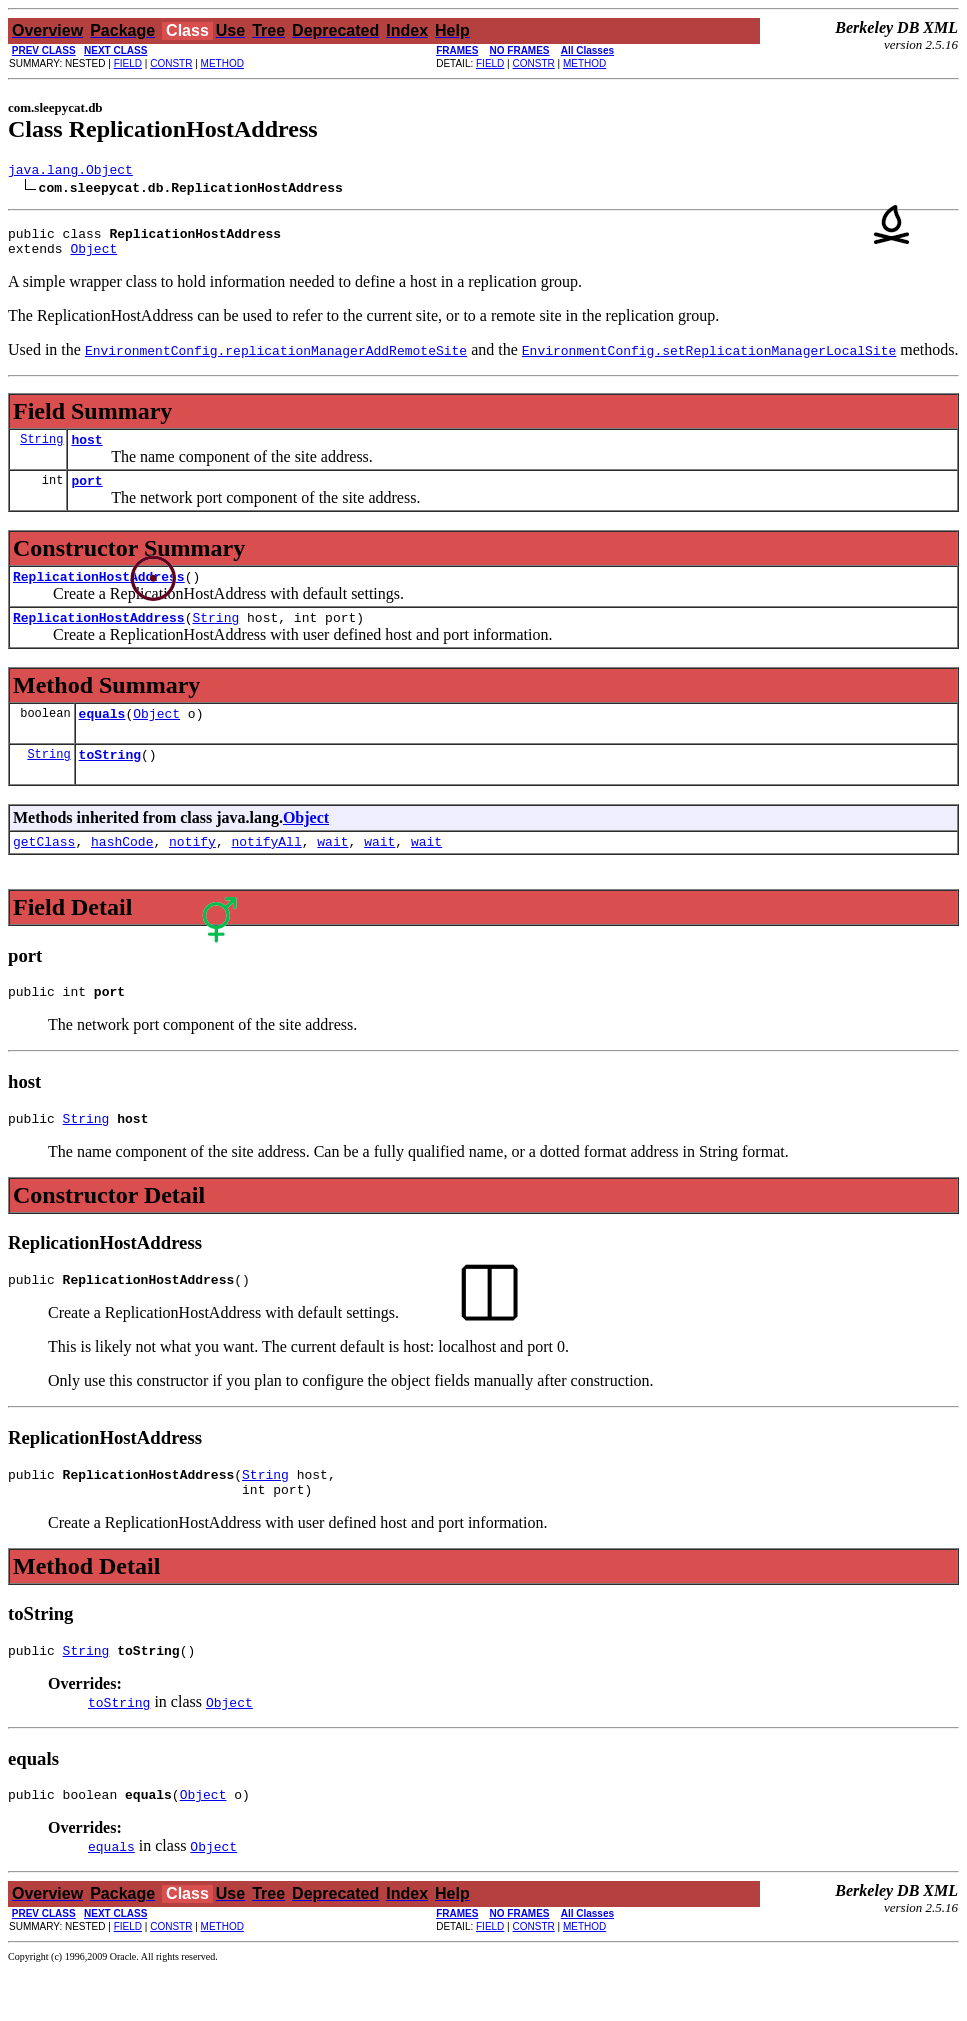 The image size is (967, 2021). I want to click on split editor view horizontally, so click(487, 1290).